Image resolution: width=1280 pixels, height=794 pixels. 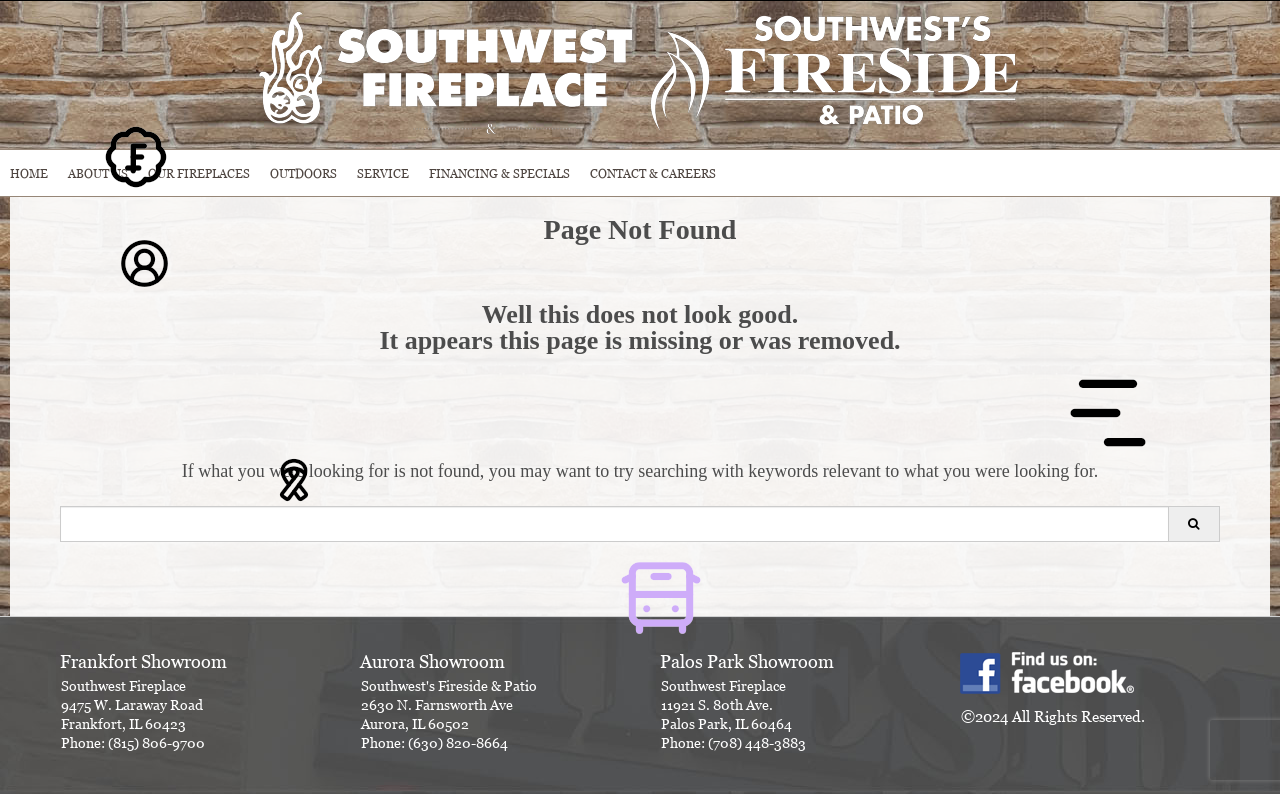 What do you see at coordinates (136, 157) in the screenshot?
I see `indicates swiss franc currency or pricing` at bounding box center [136, 157].